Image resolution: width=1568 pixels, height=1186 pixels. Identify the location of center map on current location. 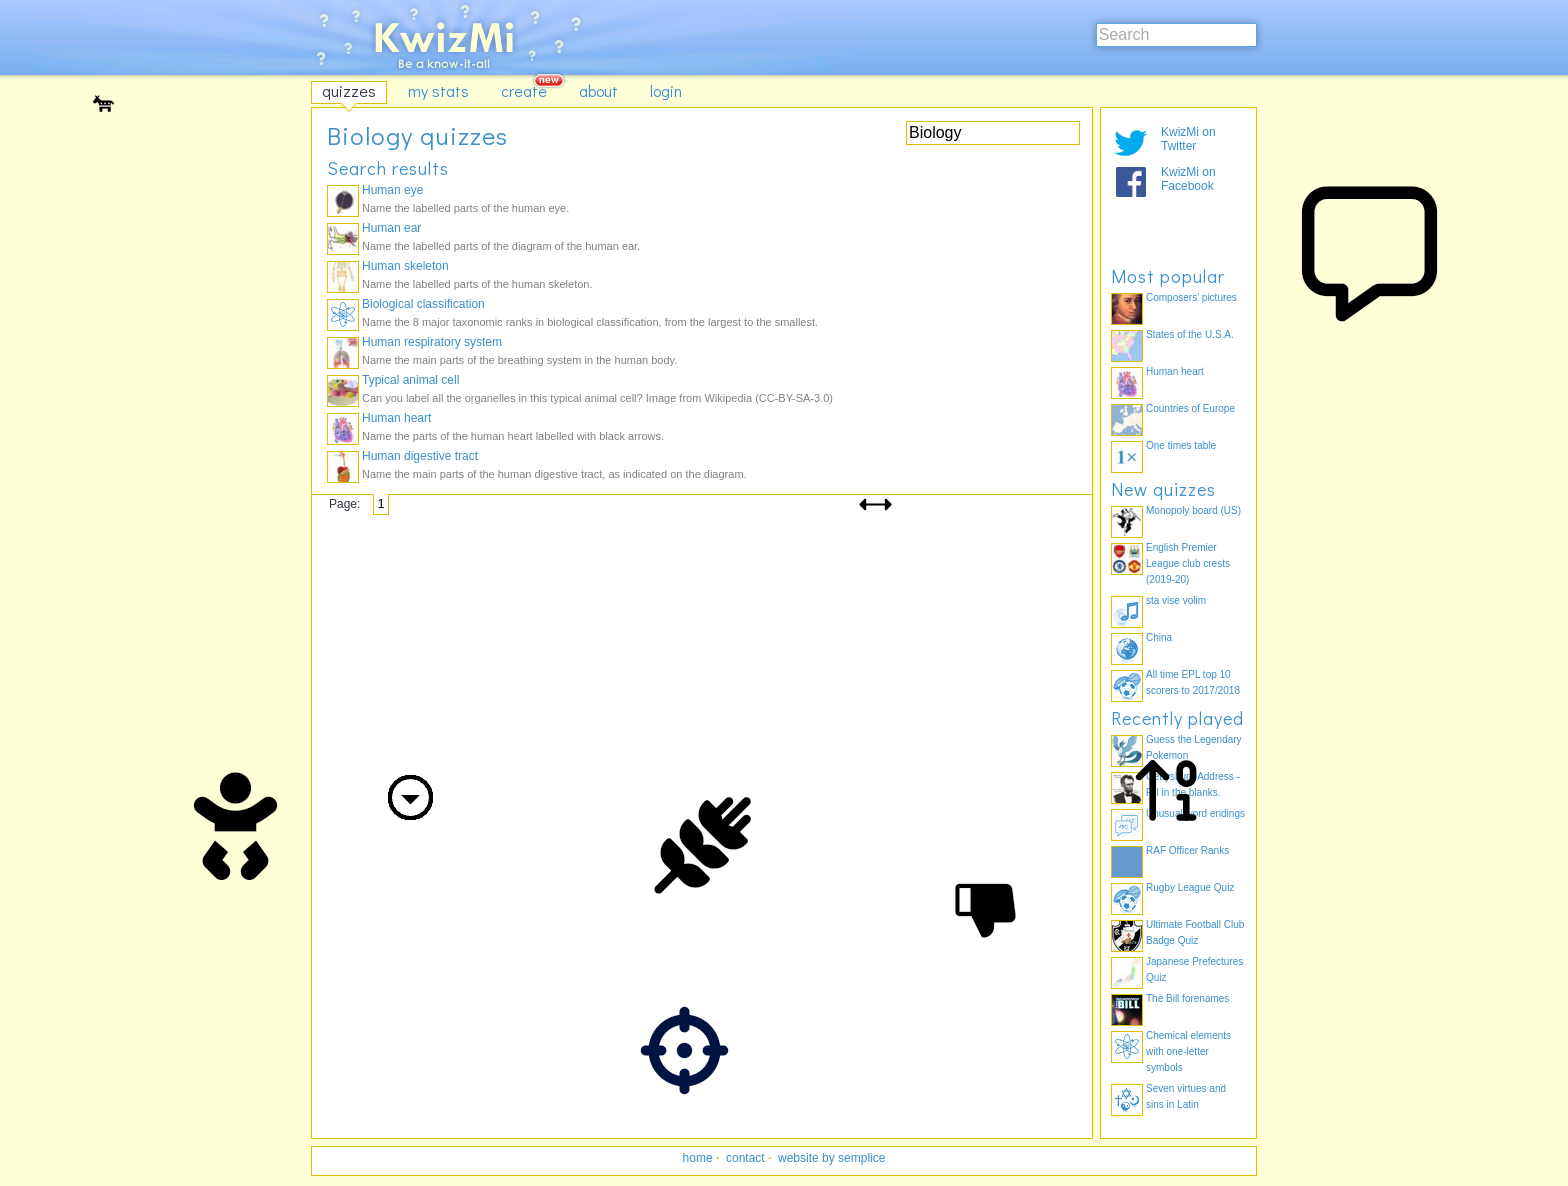
(684, 1050).